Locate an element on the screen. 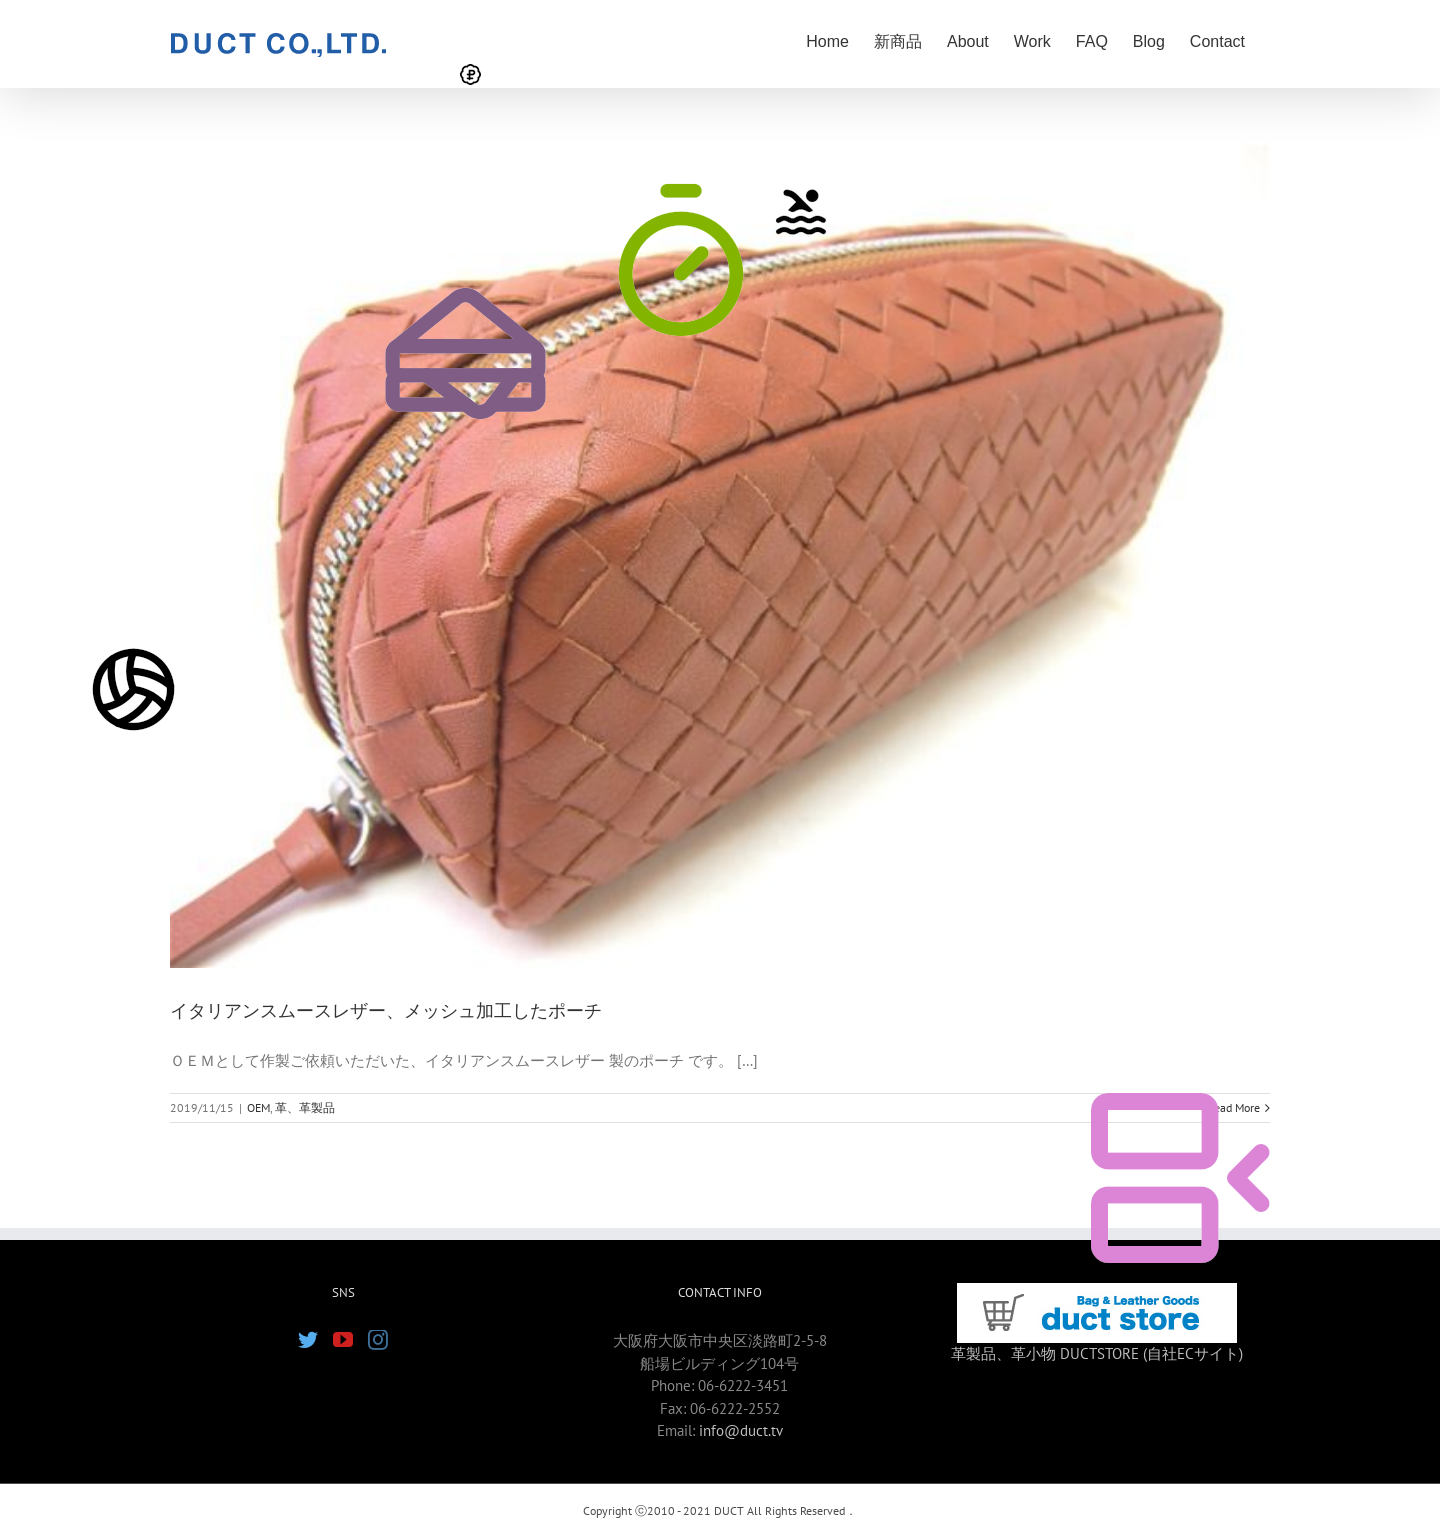 This screenshot has width=1440, height=1536. access food or restaurant options is located at coordinates (465, 353).